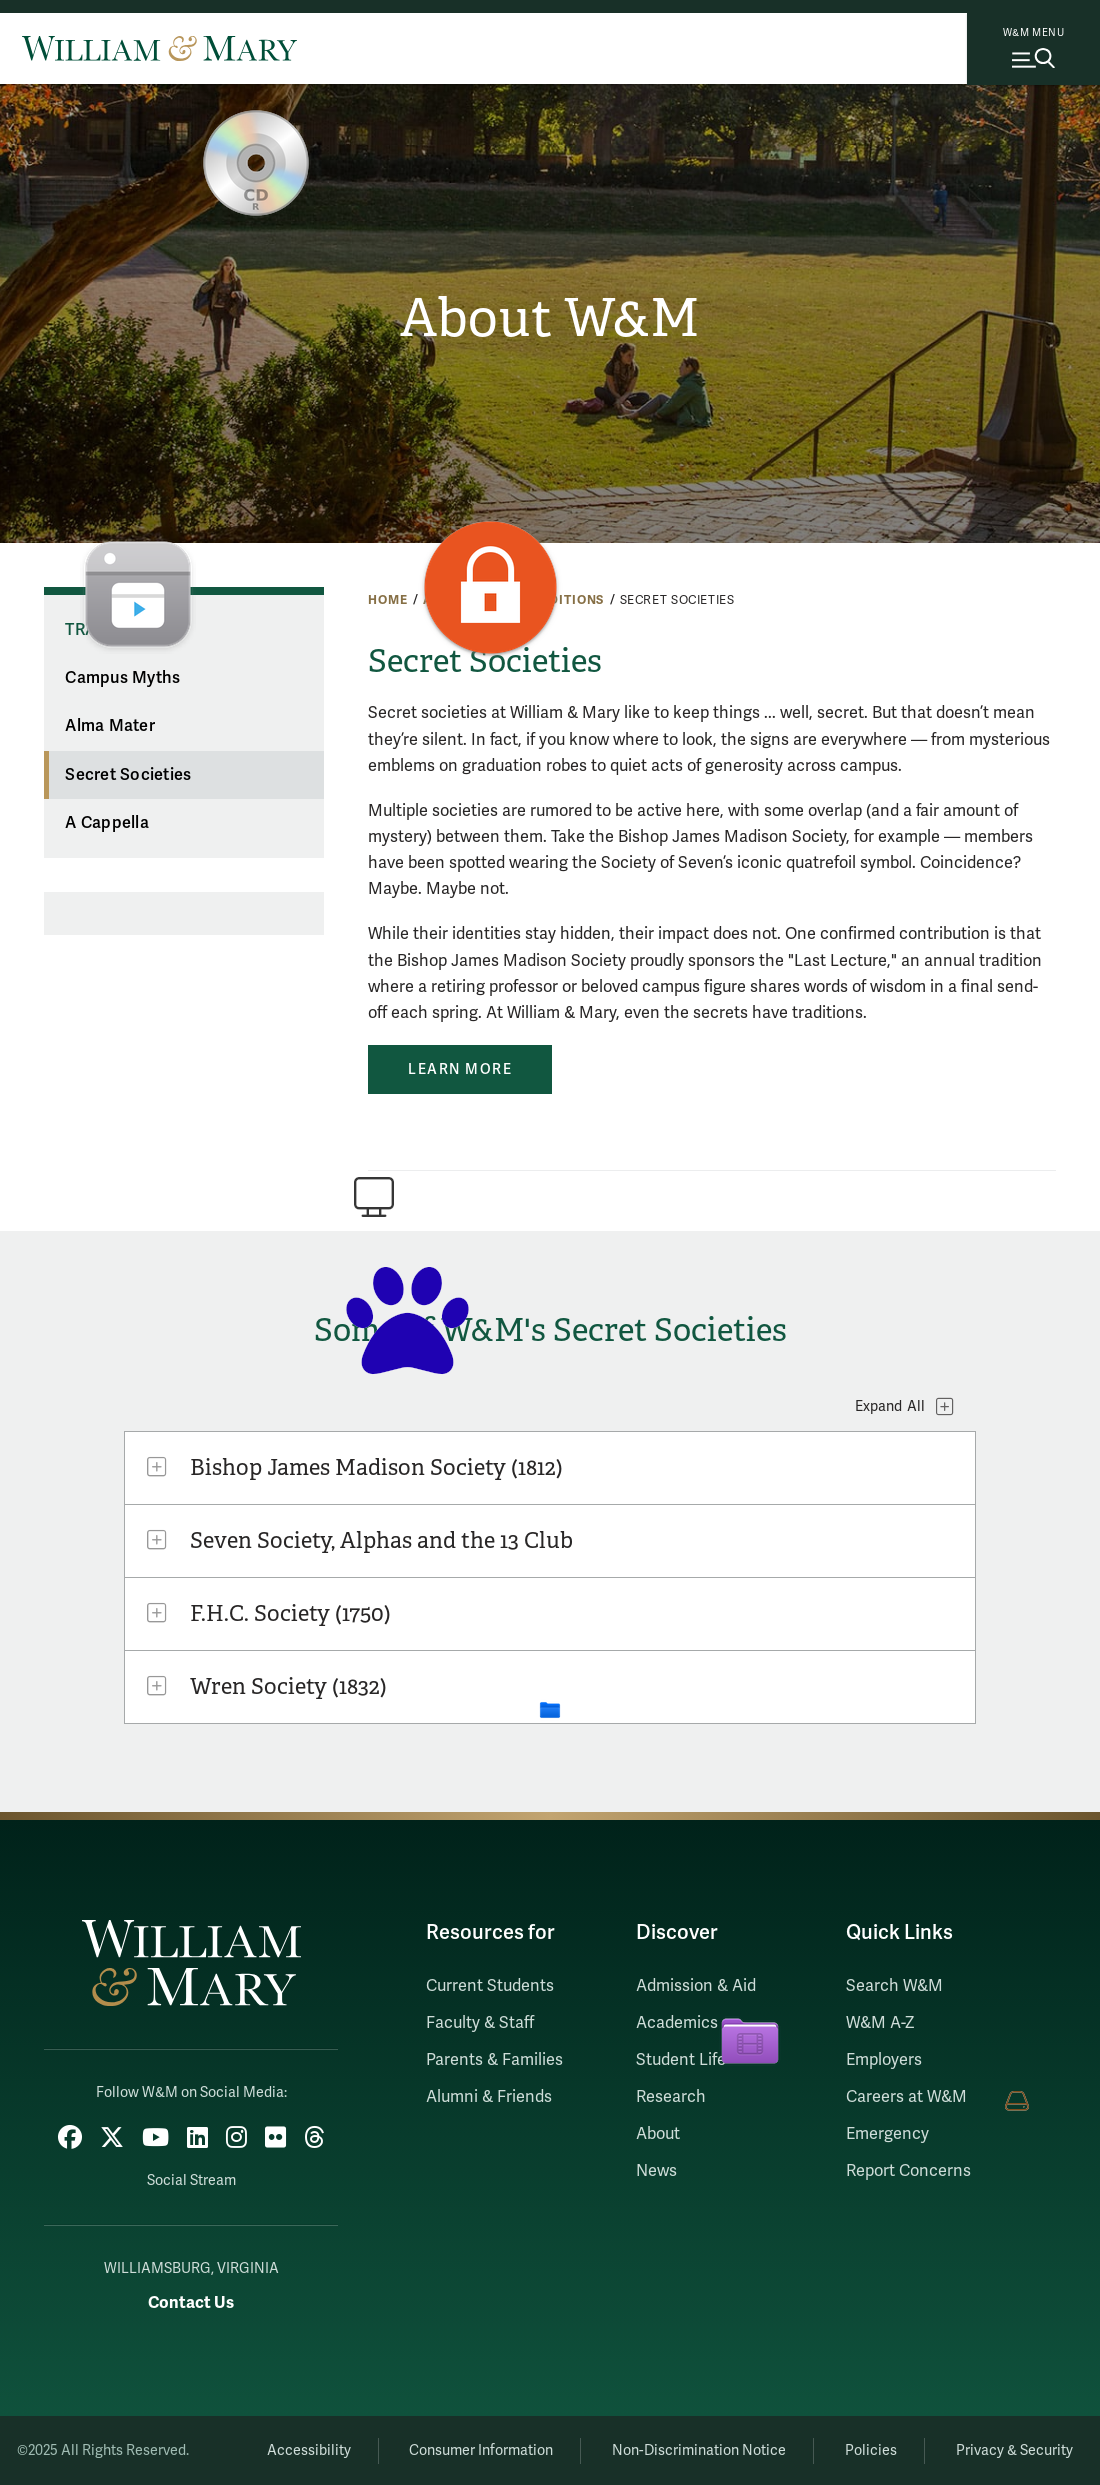 This screenshot has height=2485, width=1100. What do you see at coordinates (750, 2041) in the screenshot?
I see `open your videos folder` at bounding box center [750, 2041].